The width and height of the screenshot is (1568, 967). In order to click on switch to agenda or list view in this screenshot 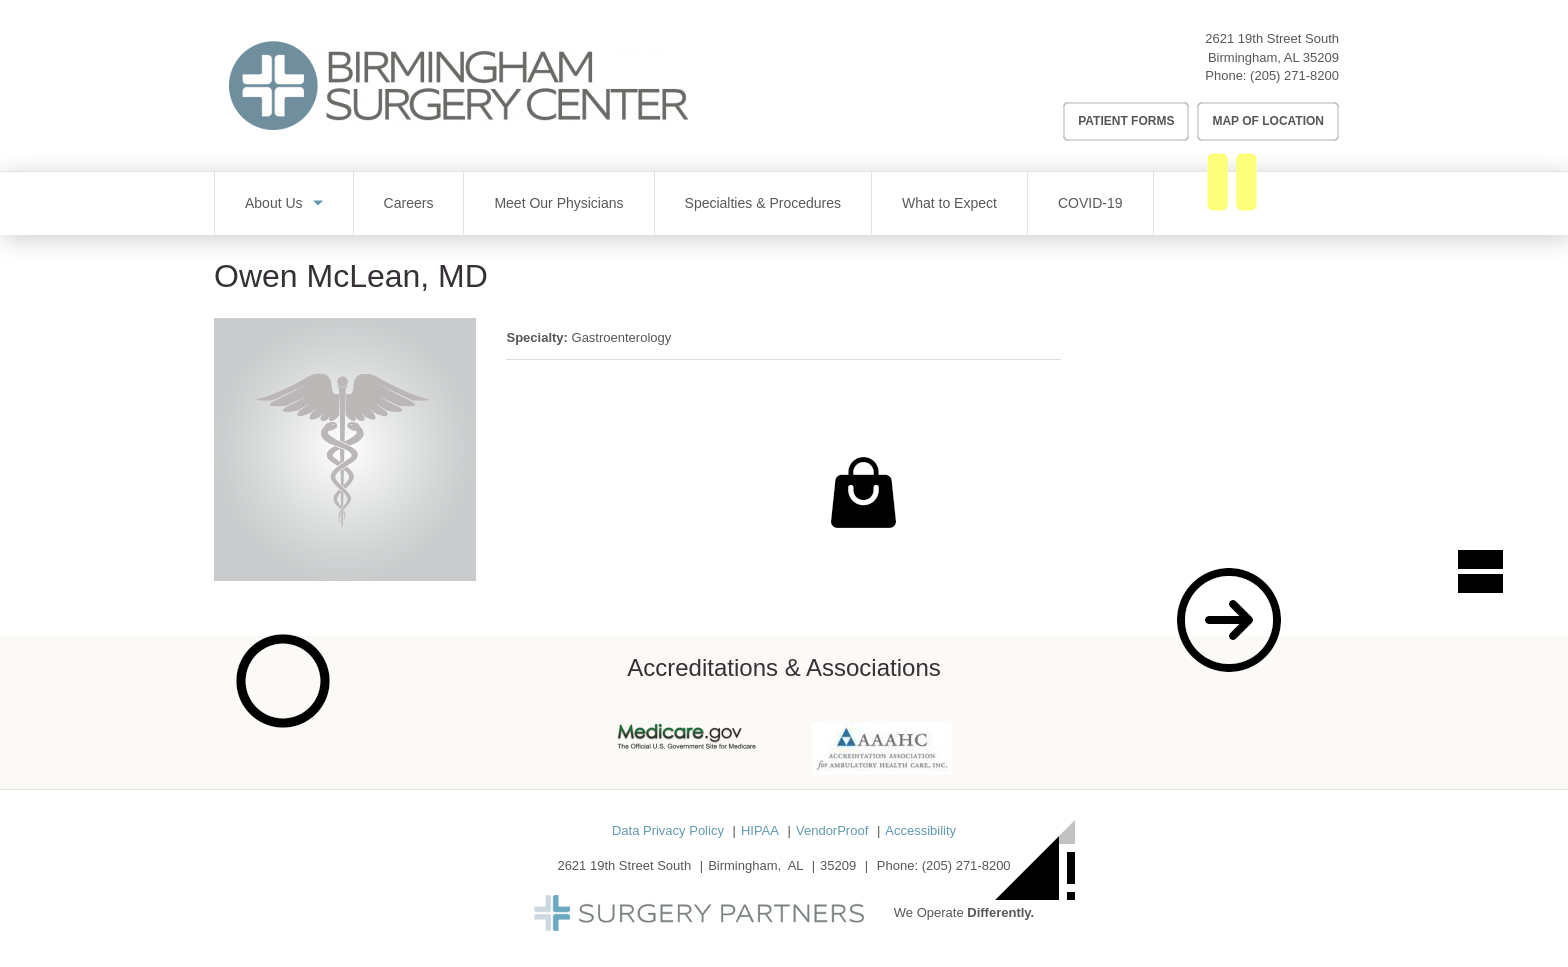, I will do `click(1481, 571)`.